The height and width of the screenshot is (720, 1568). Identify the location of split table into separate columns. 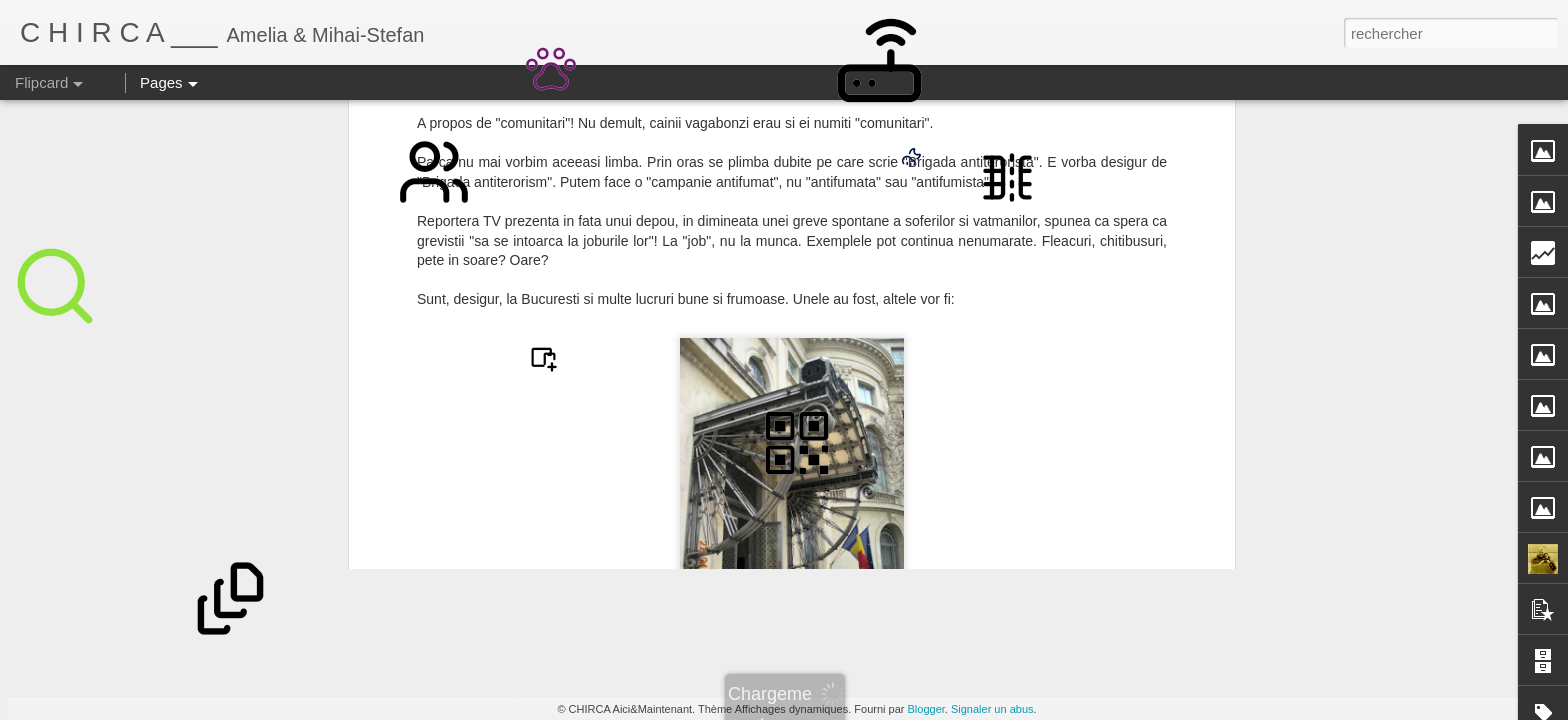
(1007, 177).